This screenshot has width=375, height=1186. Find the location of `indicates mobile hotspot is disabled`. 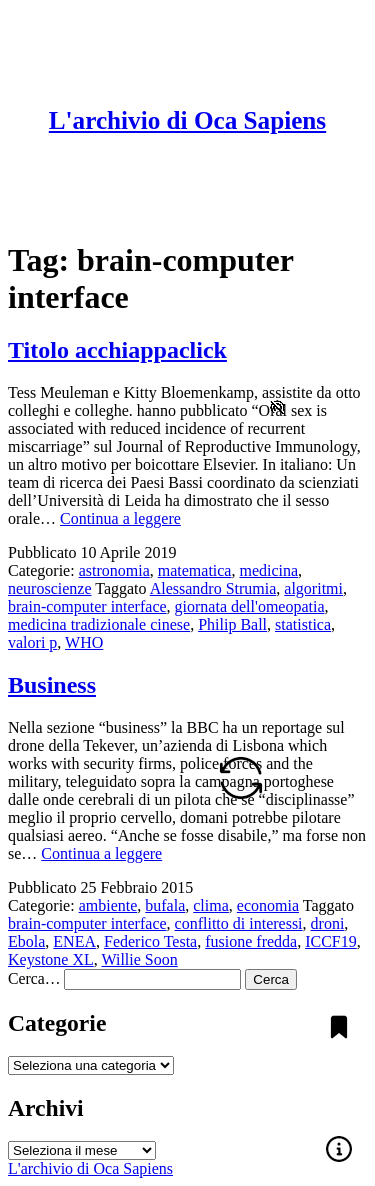

indicates mobile hotspot is disabled is located at coordinates (277, 407).